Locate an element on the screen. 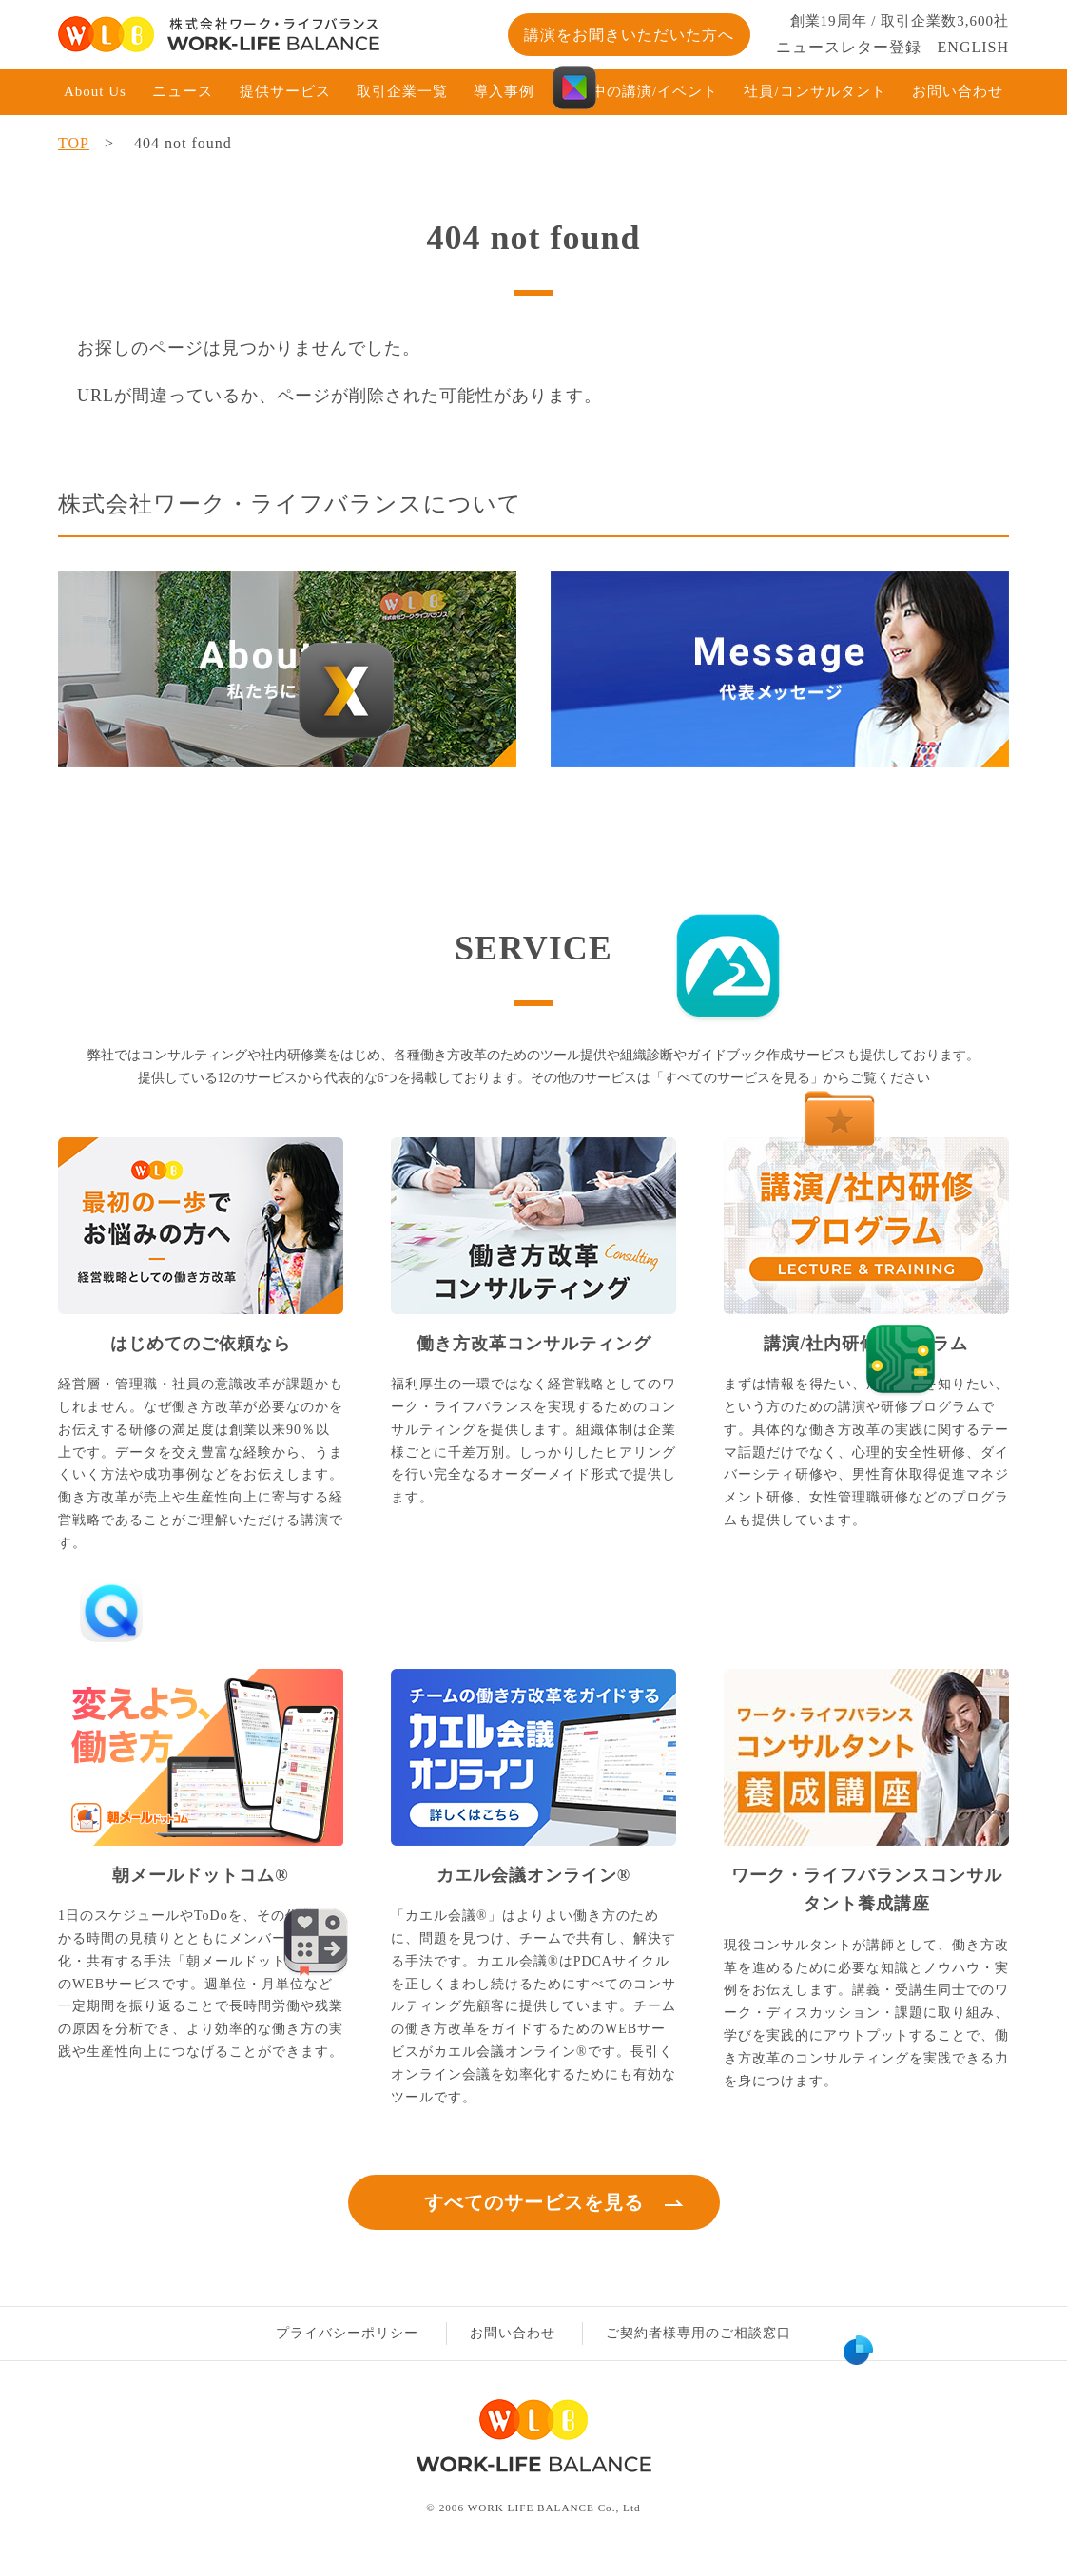  open pcbnew circuit board design application is located at coordinates (901, 1359).